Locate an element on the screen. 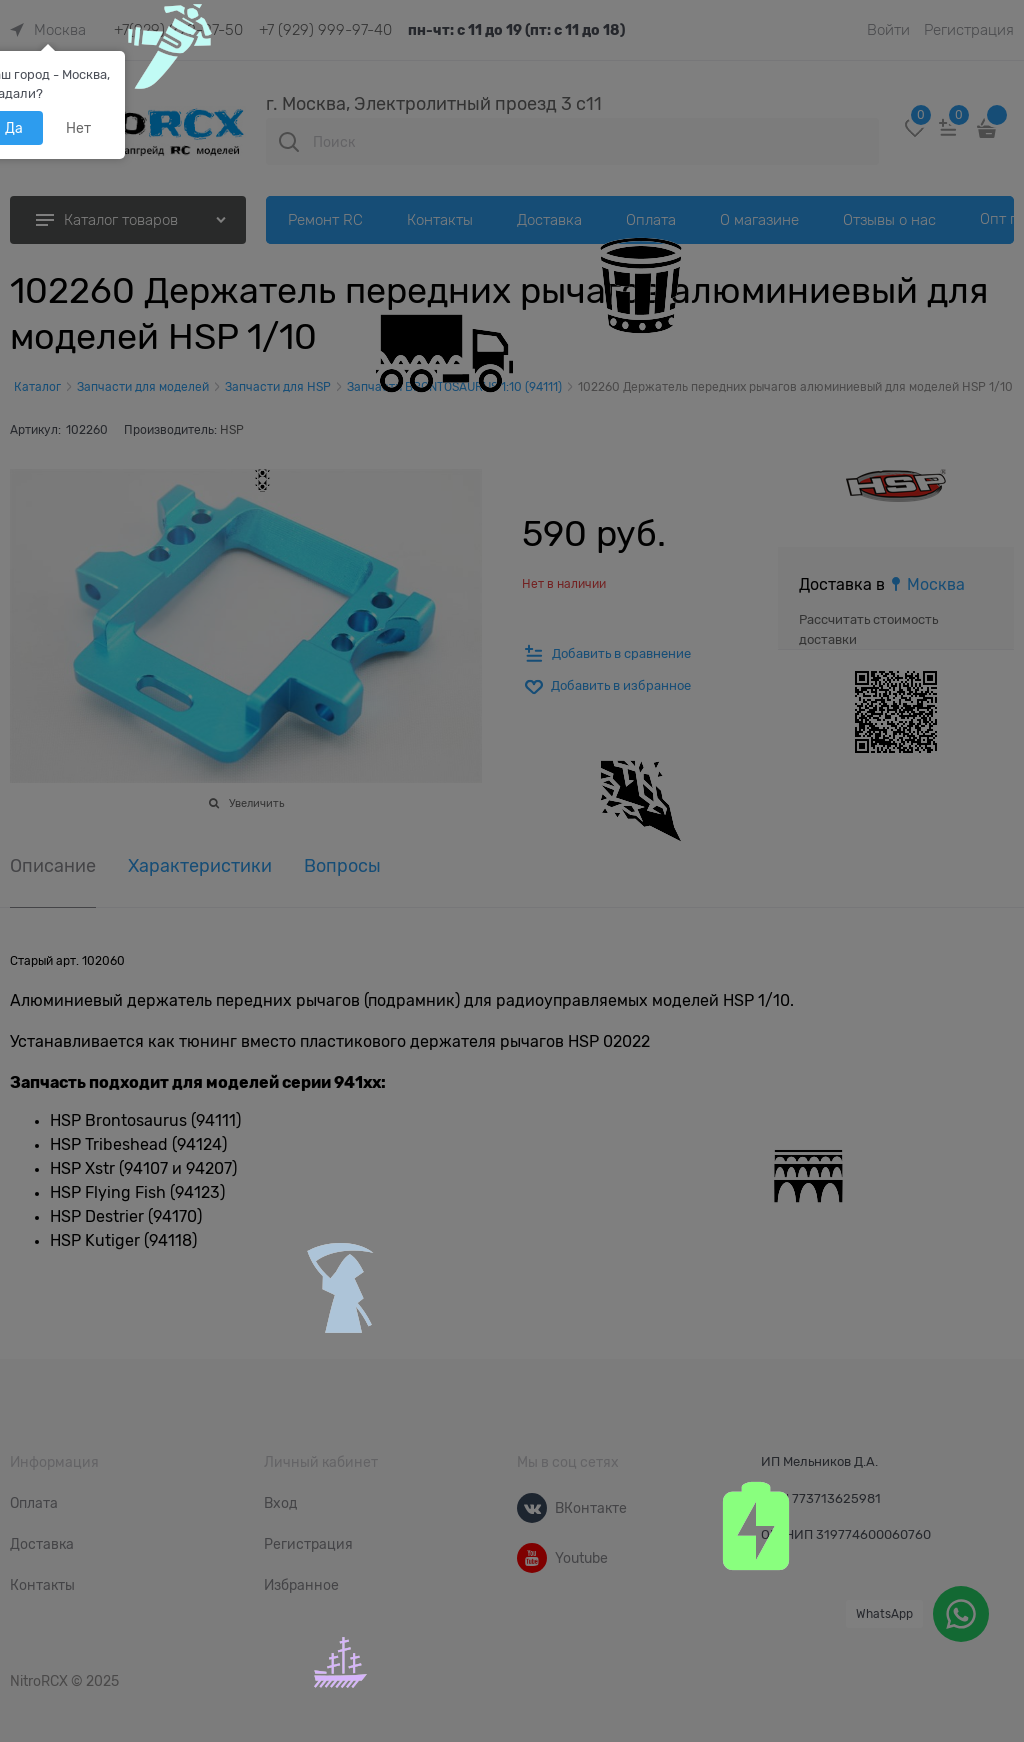 This screenshot has width=1024, height=1742. select galley ship unit in strategy game is located at coordinates (340, 1662).